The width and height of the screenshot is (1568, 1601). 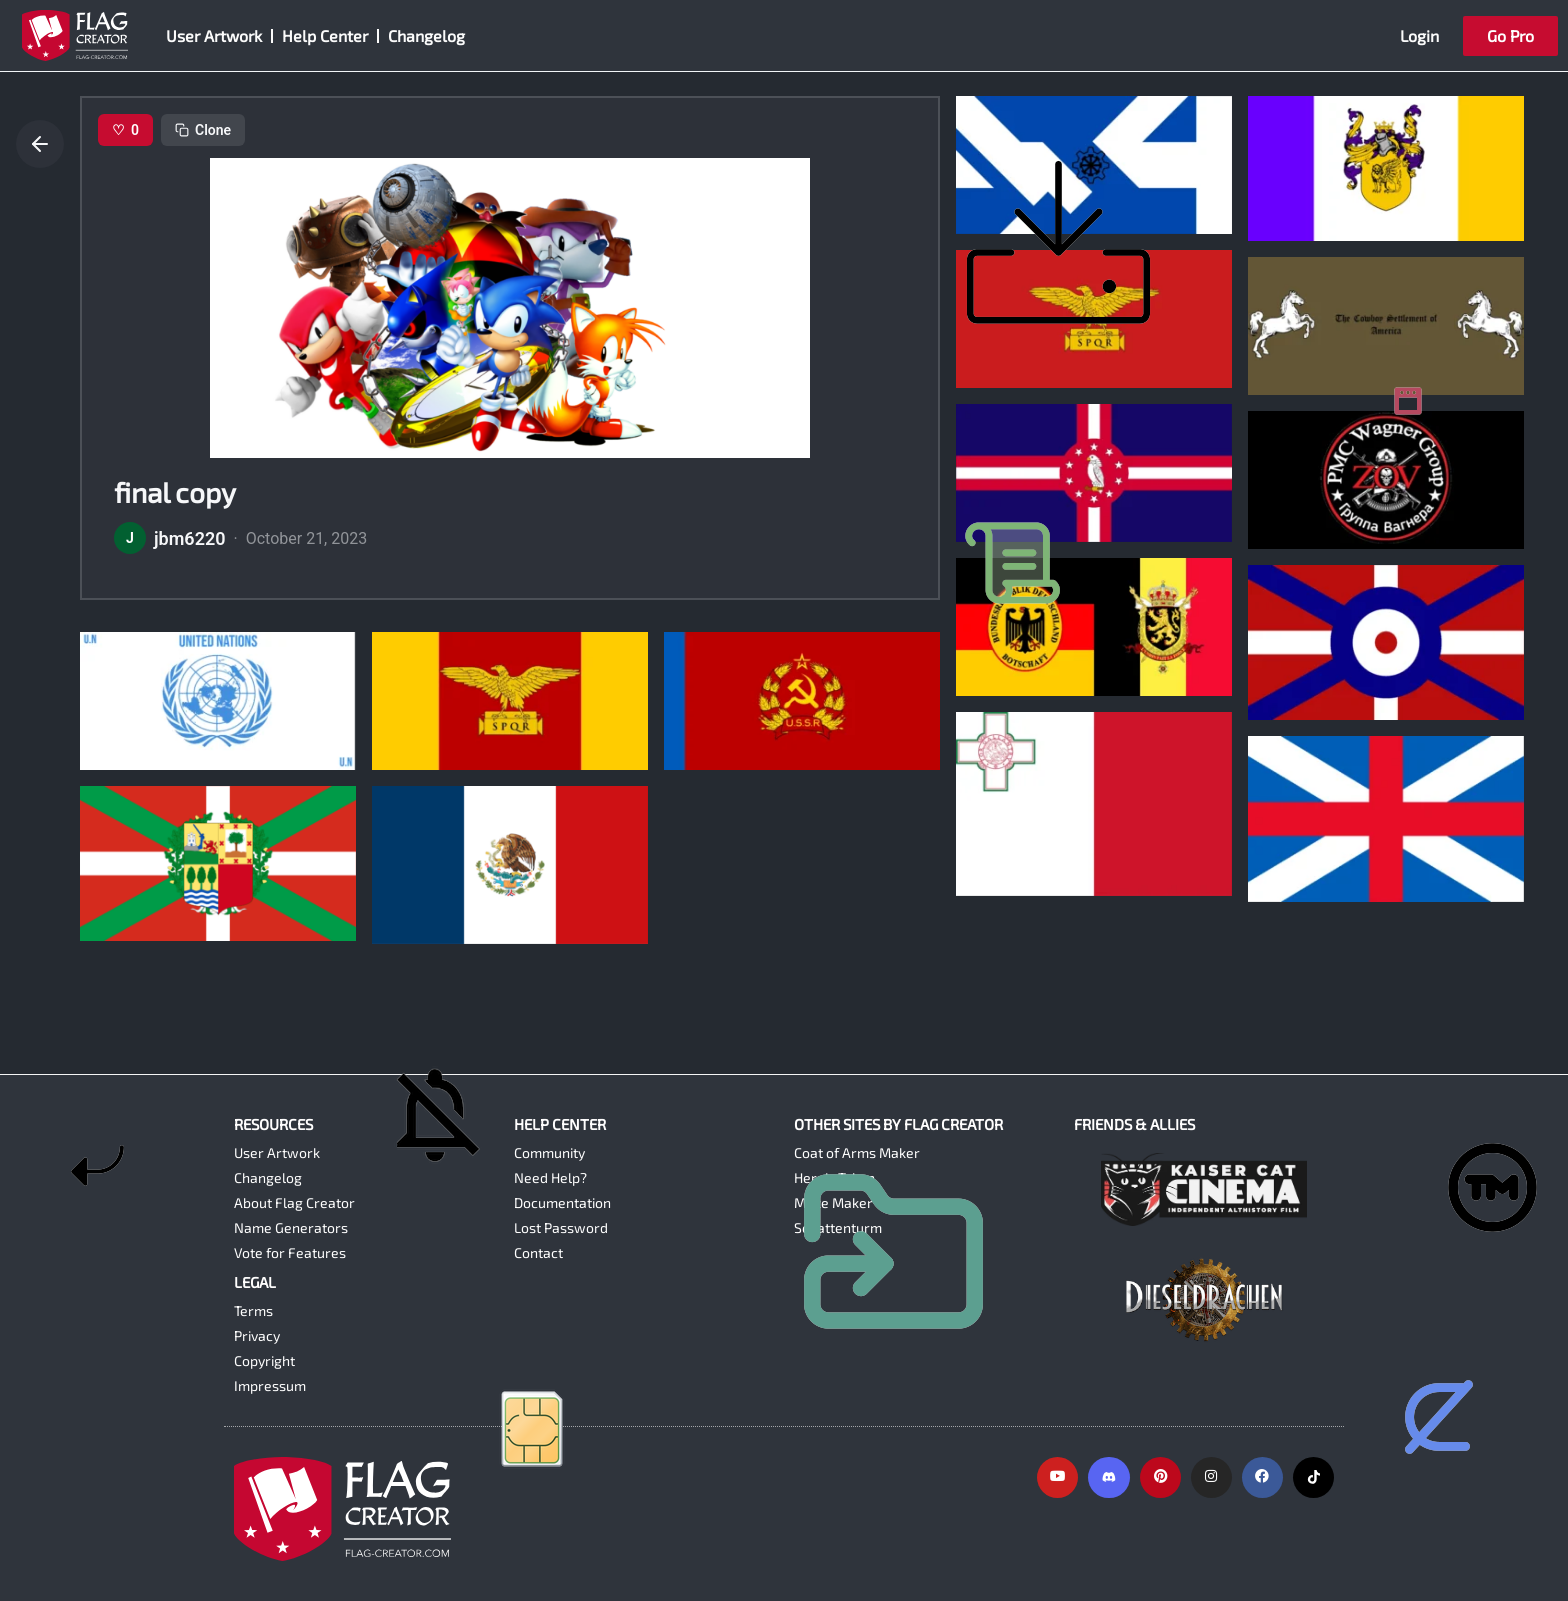 I want to click on mute notifications, so click(x=435, y=1114).